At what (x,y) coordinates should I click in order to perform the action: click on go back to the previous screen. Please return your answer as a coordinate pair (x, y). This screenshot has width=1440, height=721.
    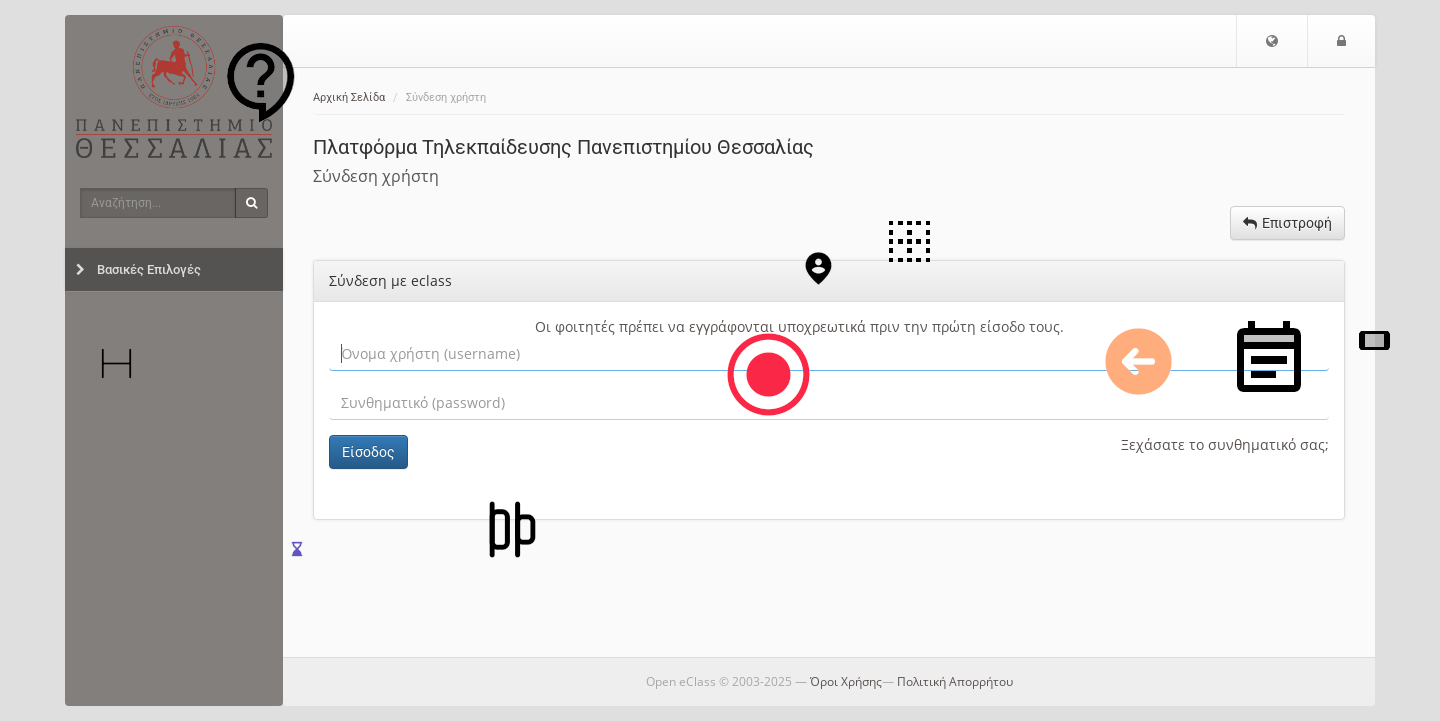
    Looking at the image, I should click on (1138, 361).